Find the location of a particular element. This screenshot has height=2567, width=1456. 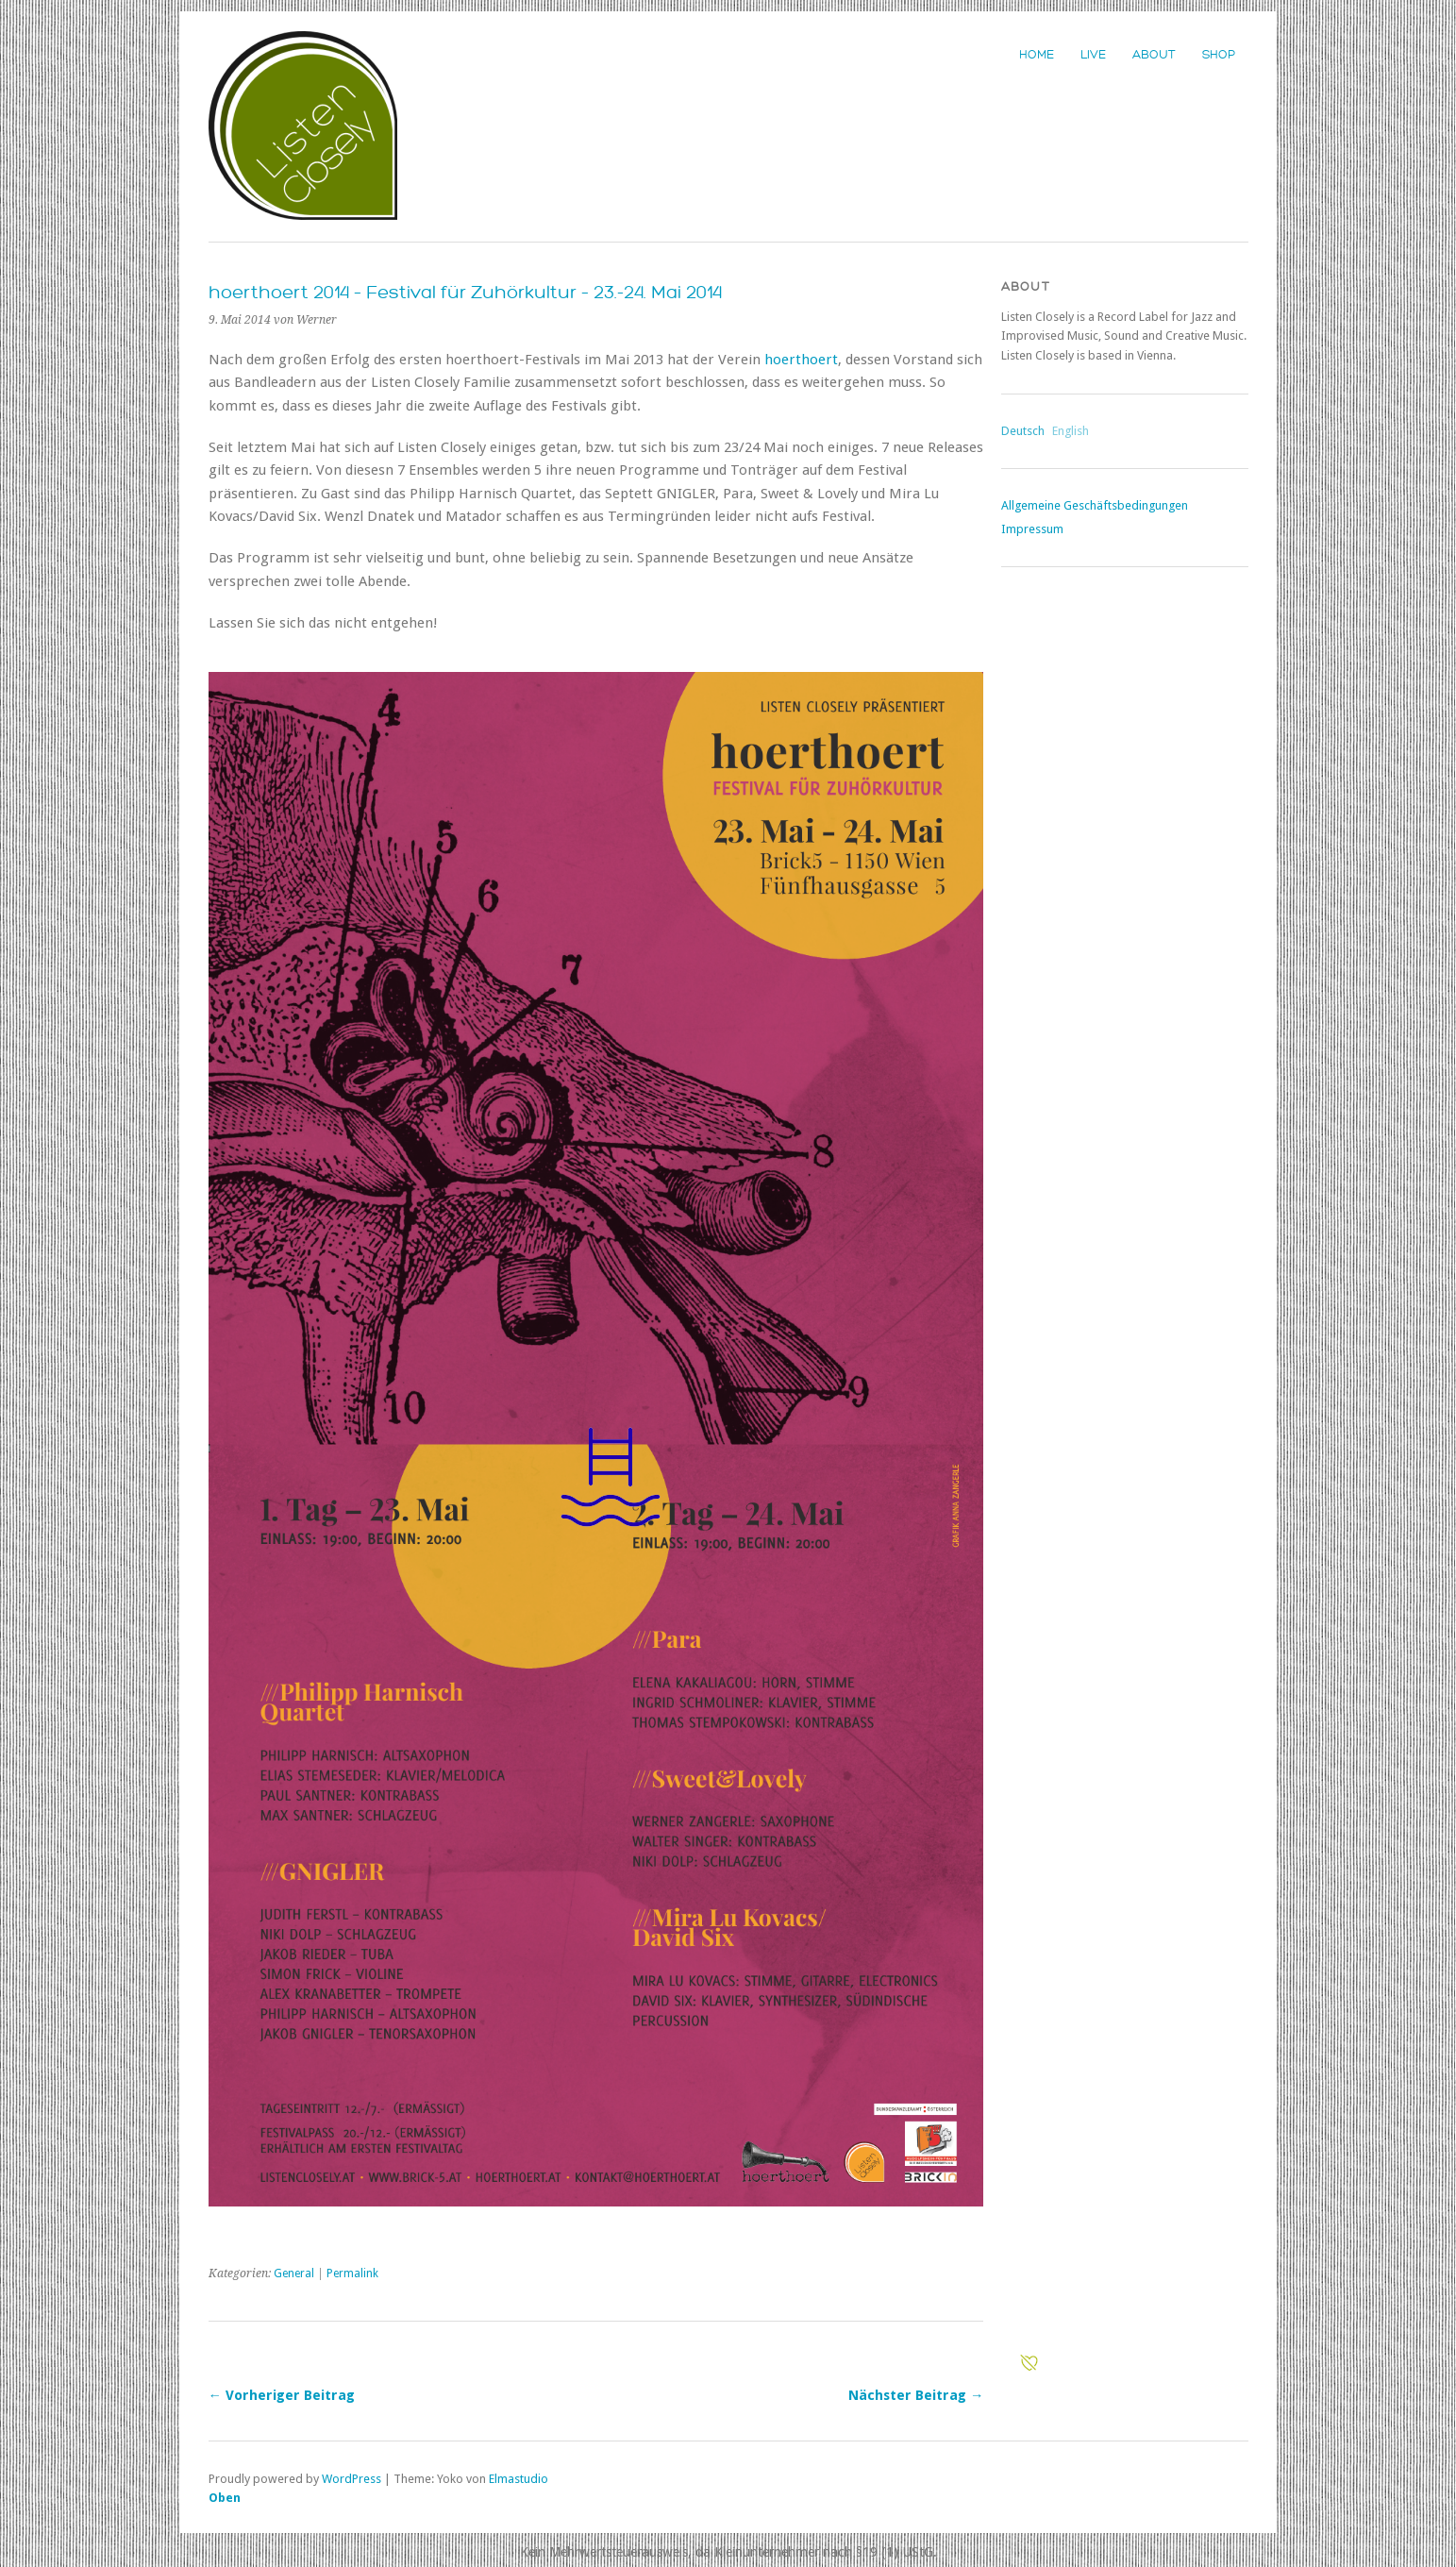

indicates swimming pool amenity available is located at coordinates (611, 1477).